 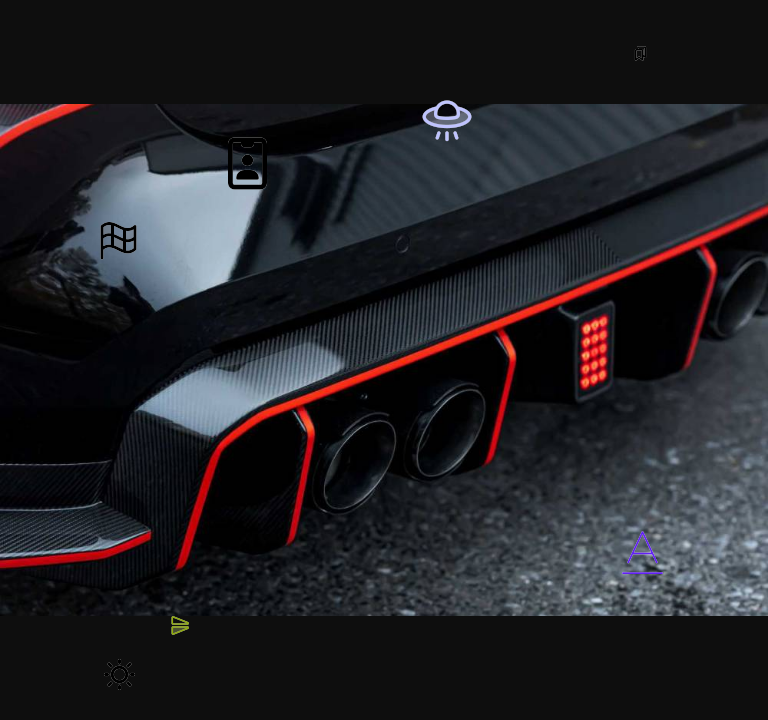 I want to click on view user profile or identification, so click(x=247, y=163).